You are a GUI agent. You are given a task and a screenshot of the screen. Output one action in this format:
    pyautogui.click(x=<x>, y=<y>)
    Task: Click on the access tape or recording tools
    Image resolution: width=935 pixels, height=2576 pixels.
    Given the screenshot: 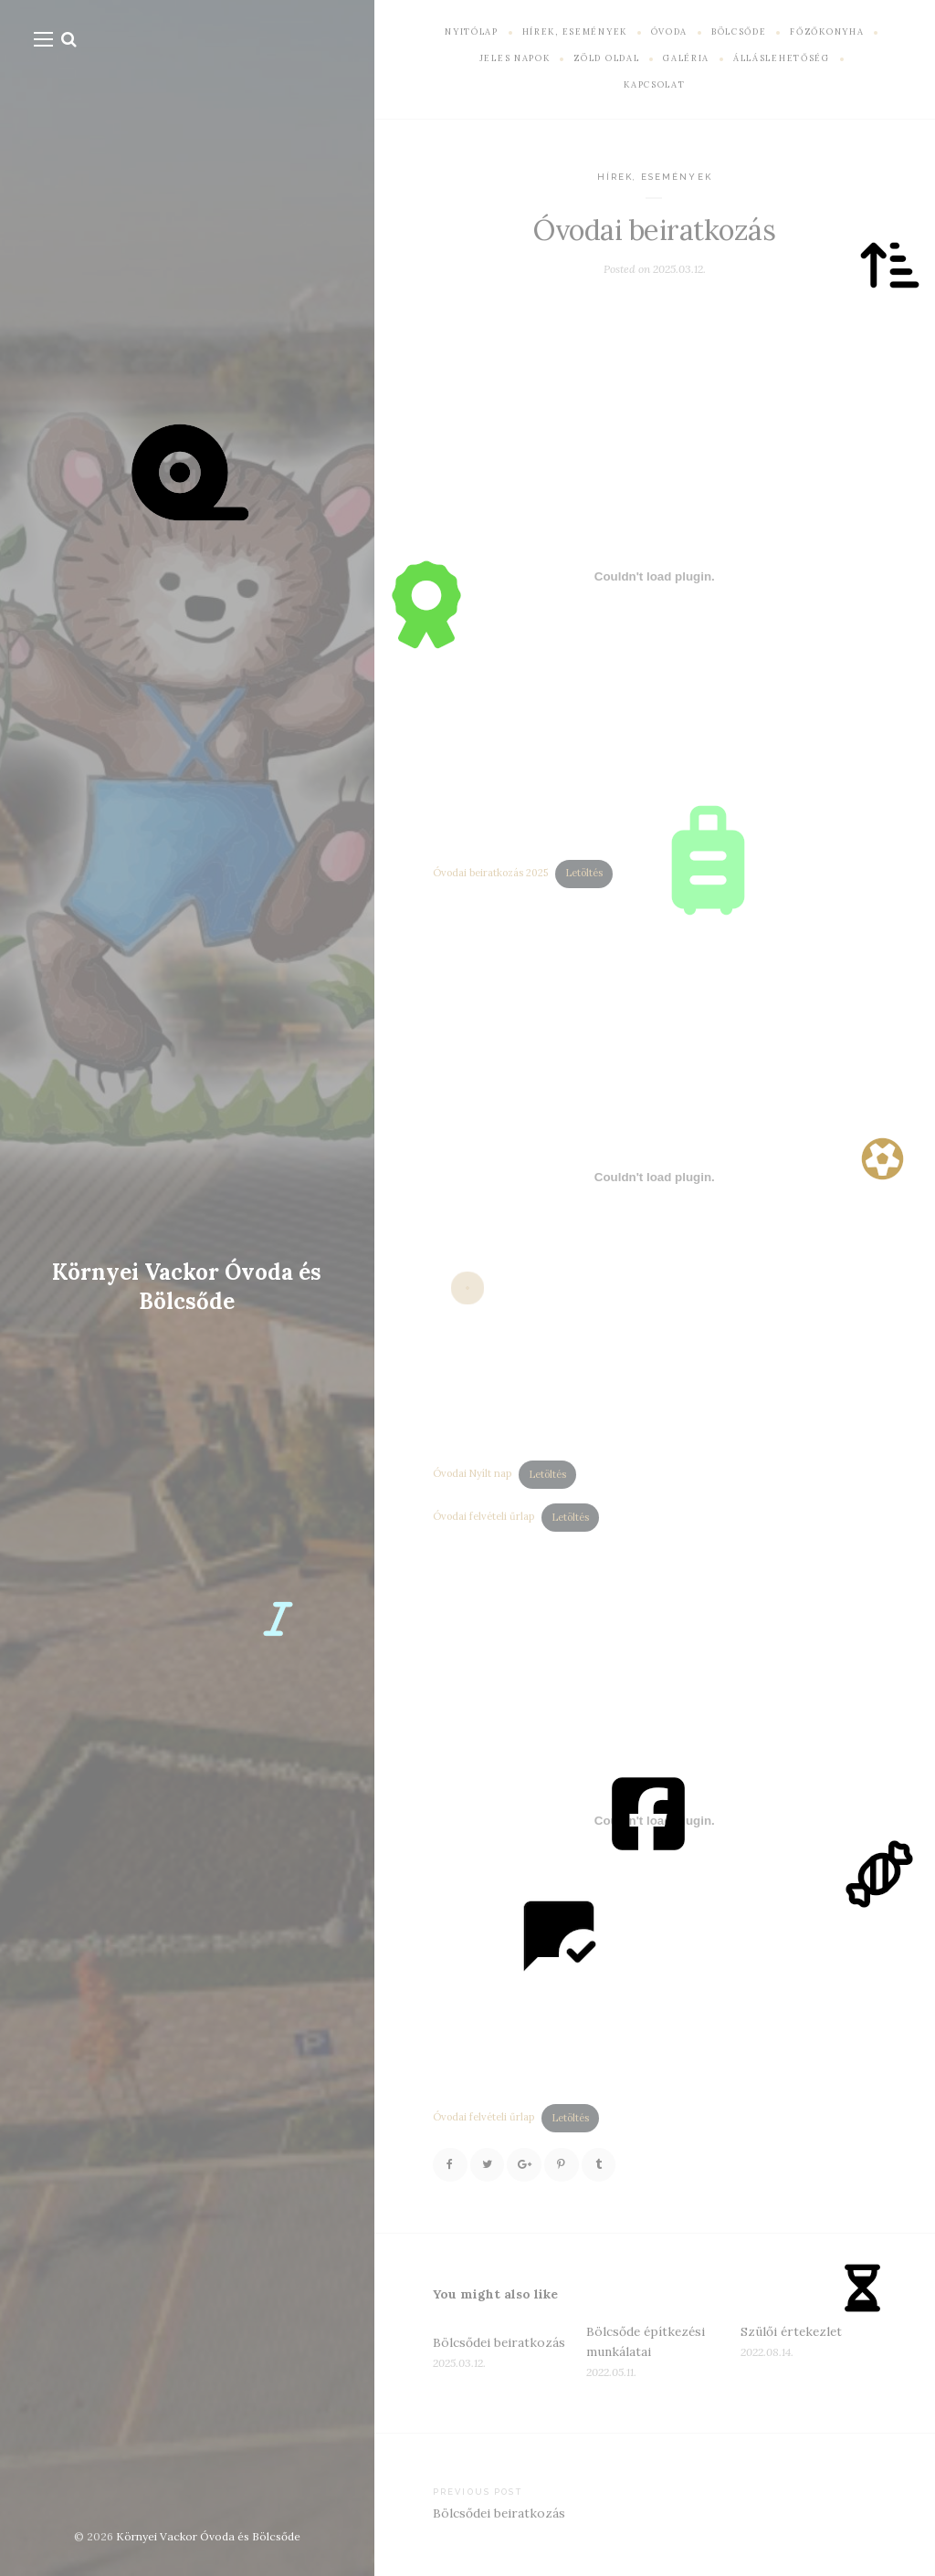 What is the action you would take?
    pyautogui.click(x=186, y=472)
    